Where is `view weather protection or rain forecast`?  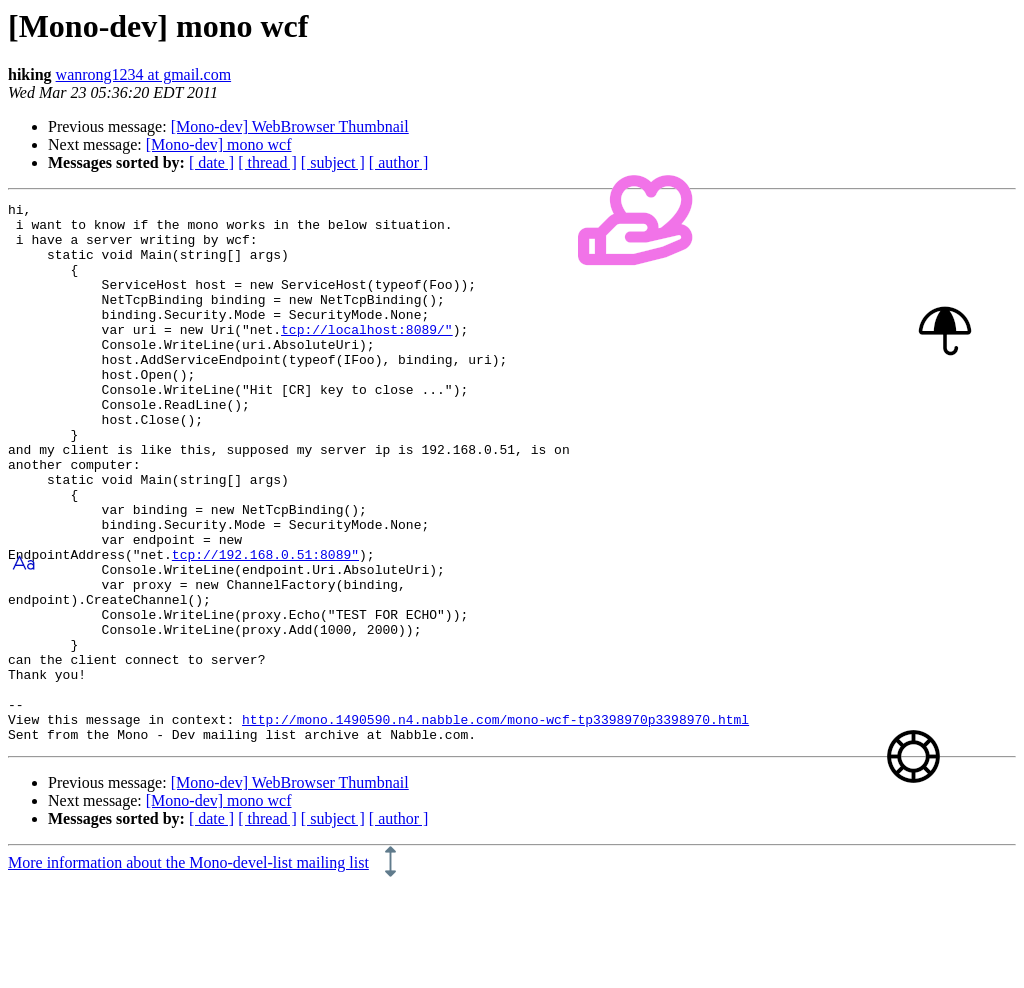
view weather protection or rain forecast is located at coordinates (945, 331).